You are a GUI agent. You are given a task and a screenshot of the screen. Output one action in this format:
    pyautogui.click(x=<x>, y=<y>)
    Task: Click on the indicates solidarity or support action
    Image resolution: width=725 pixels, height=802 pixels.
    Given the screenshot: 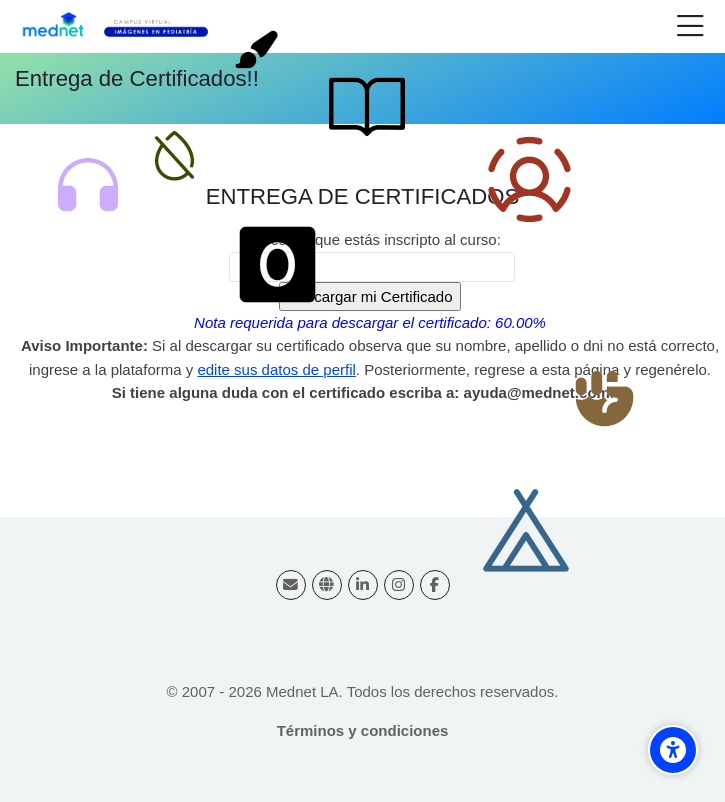 What is the action you would take?
    pyautogui.click(x=604, y=397)
    